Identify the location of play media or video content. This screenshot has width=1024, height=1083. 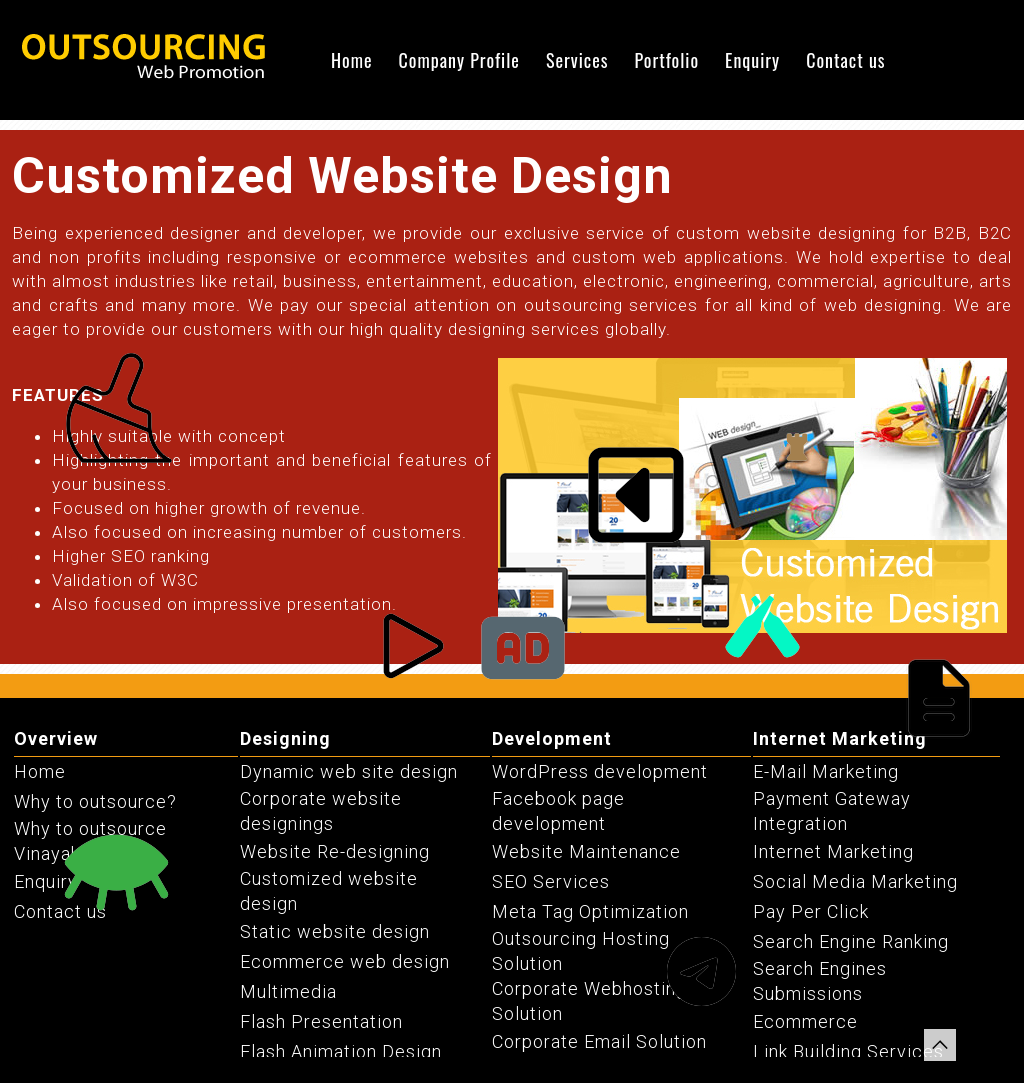
(413, 646).